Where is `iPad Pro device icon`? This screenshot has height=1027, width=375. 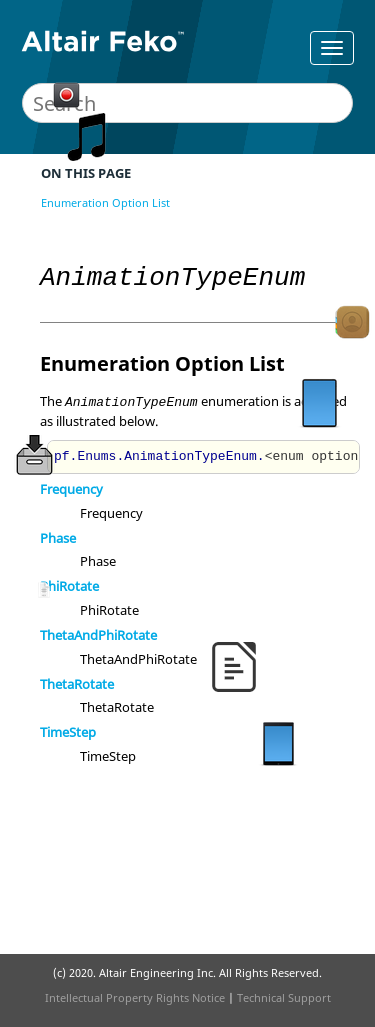 iPad Pro device icon is located at coordinates (319, 403).